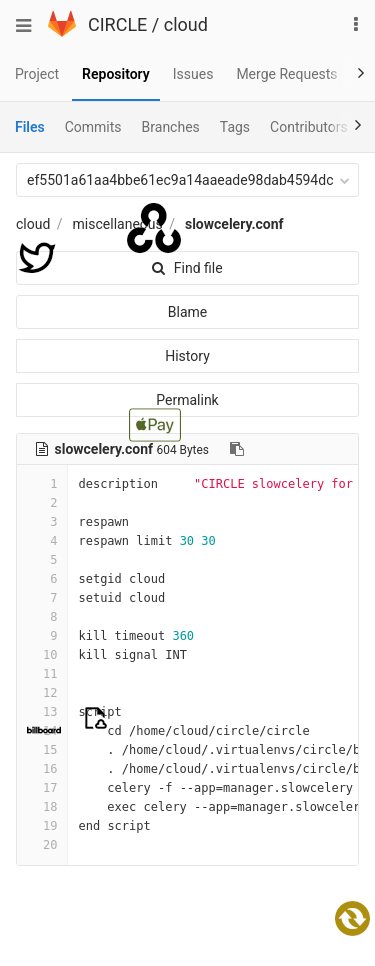 The image size is (375, 966). I want to click on pay with Apple Pay, so click(155, 425).